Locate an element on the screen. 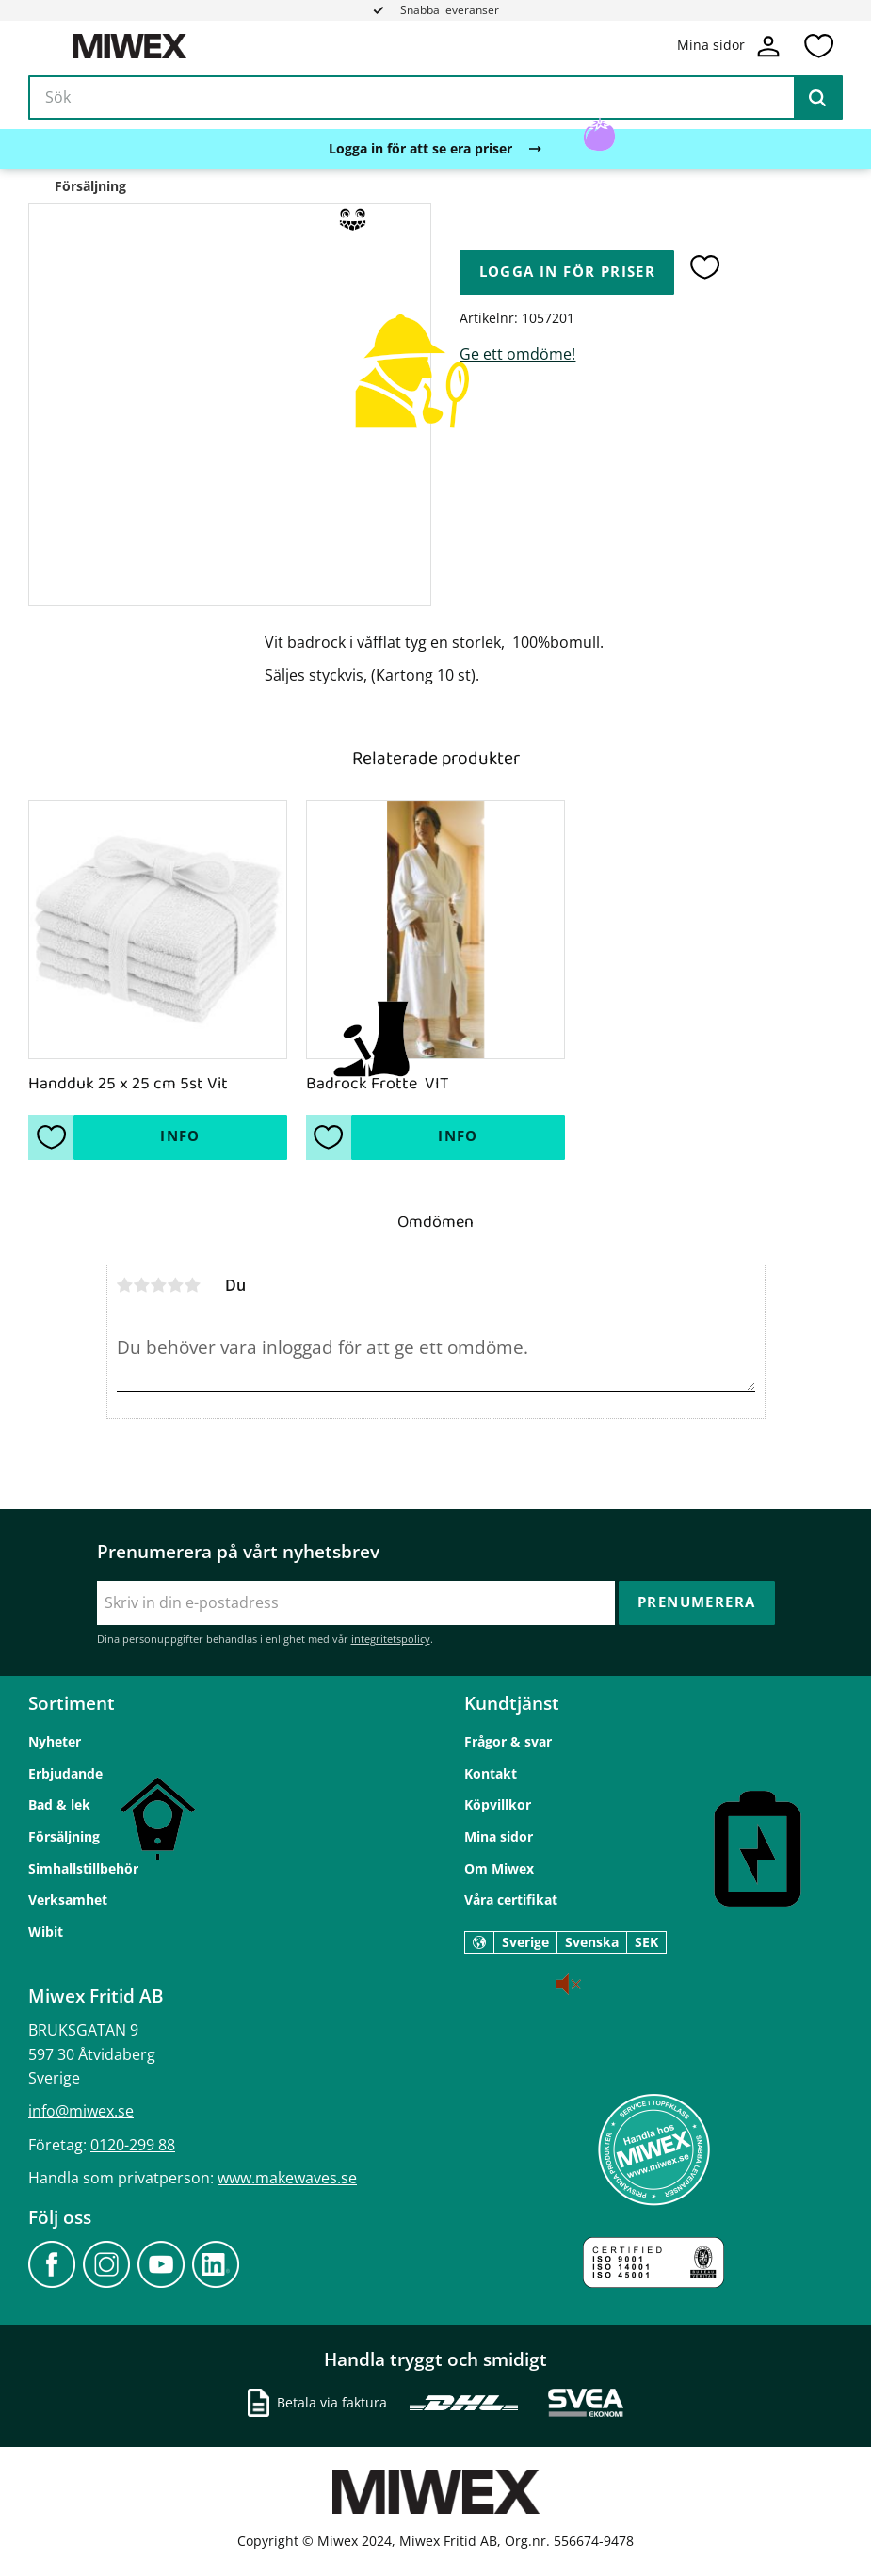  access pet or wildlife features is located at coordinates (157, 1818).